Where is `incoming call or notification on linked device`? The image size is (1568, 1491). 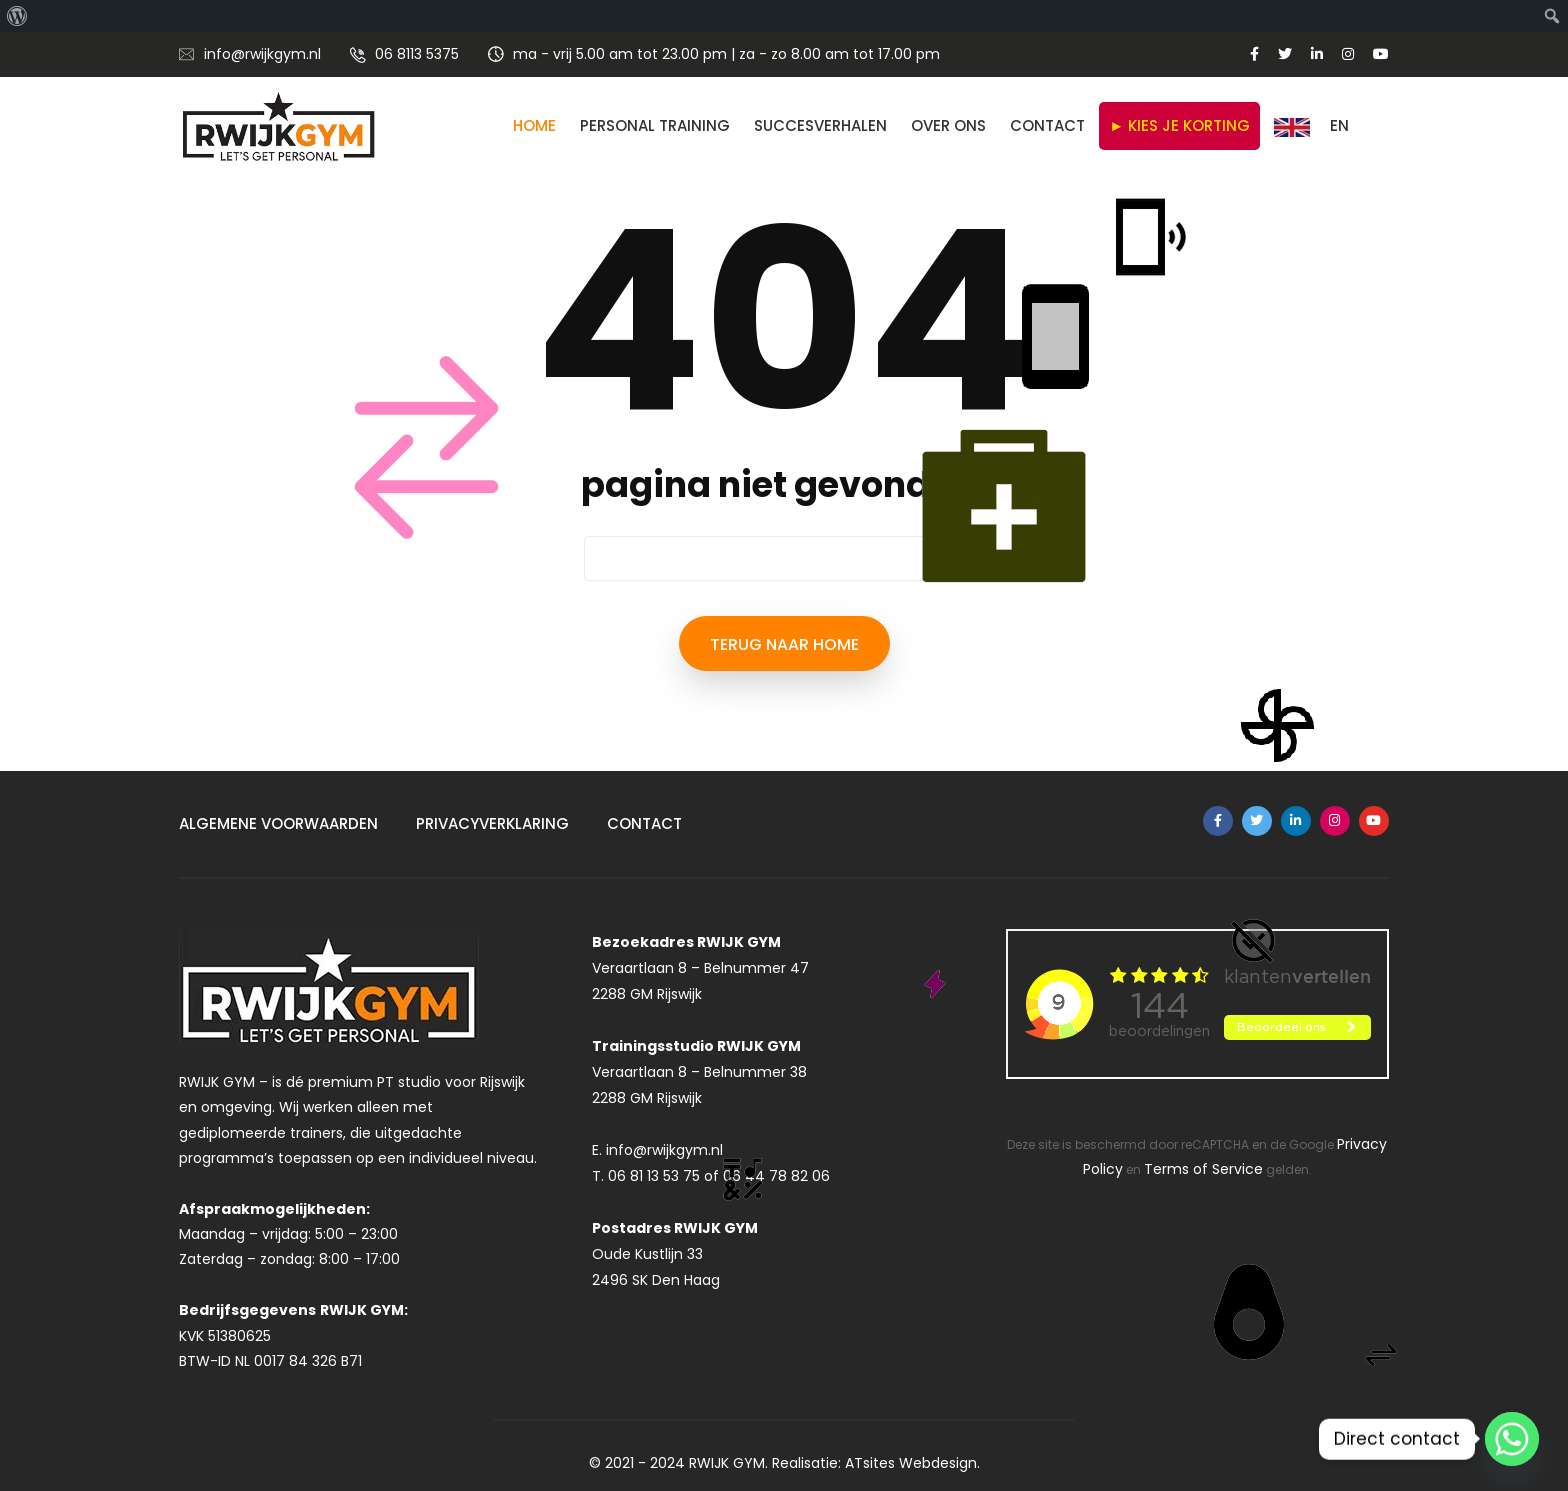
incoming call or notification on linked device is located at coordinates (1151, 237).